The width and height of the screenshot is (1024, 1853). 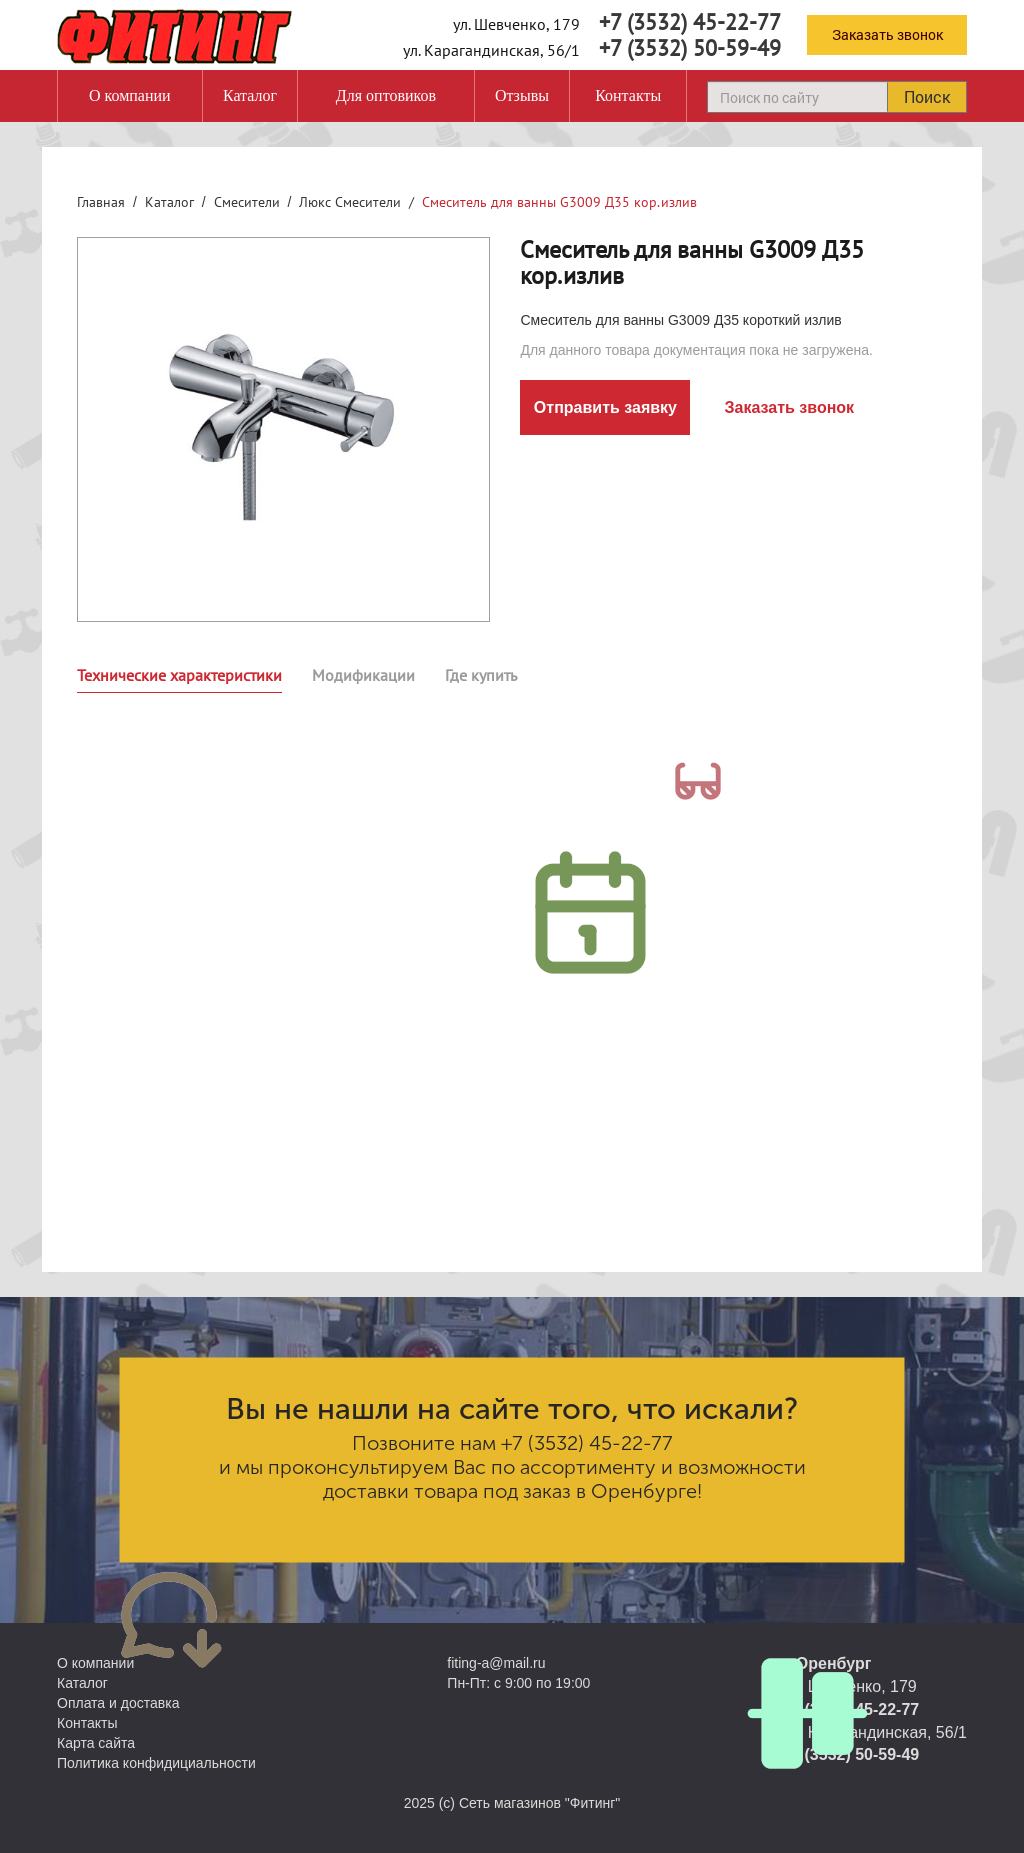 I want to click on download conversation or chat history, so click(x=169, y=1615).